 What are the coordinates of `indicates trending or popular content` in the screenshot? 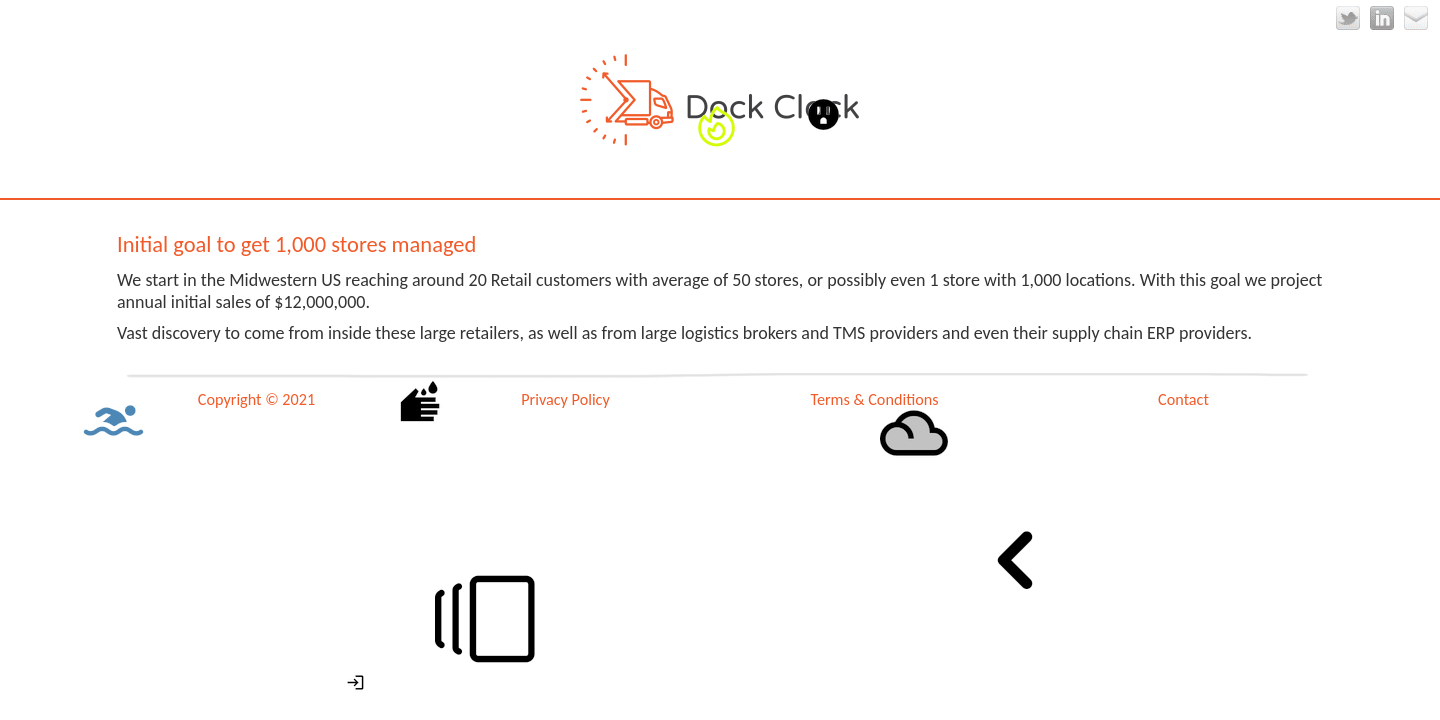 It's located at (716, 126).